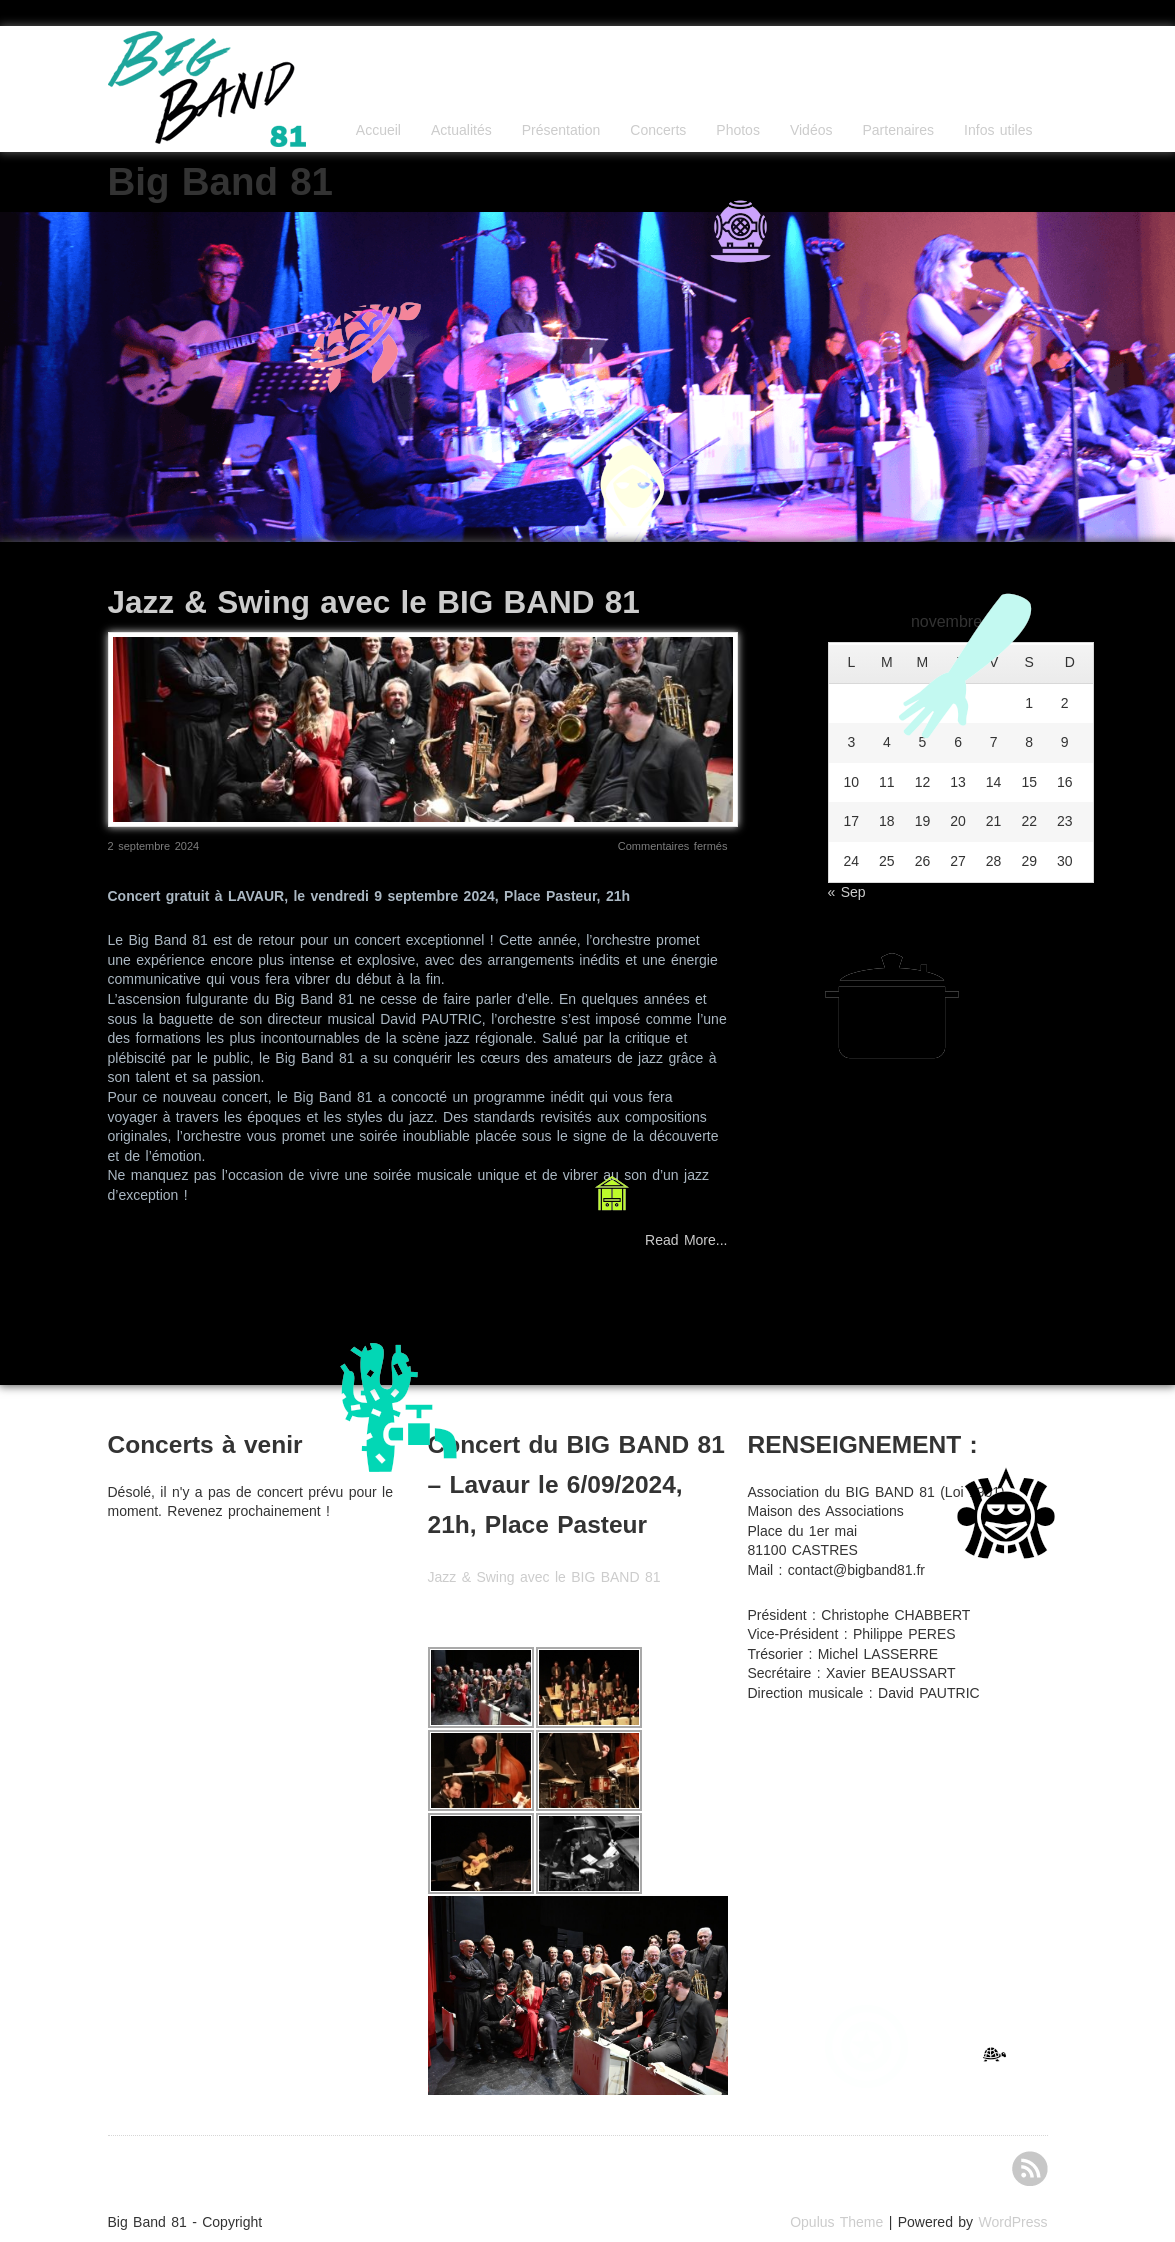 Image resolution: width=1175 pixels, height=2242 pixels. I want to click on access cooking or recipe features, so click(892, 1005).